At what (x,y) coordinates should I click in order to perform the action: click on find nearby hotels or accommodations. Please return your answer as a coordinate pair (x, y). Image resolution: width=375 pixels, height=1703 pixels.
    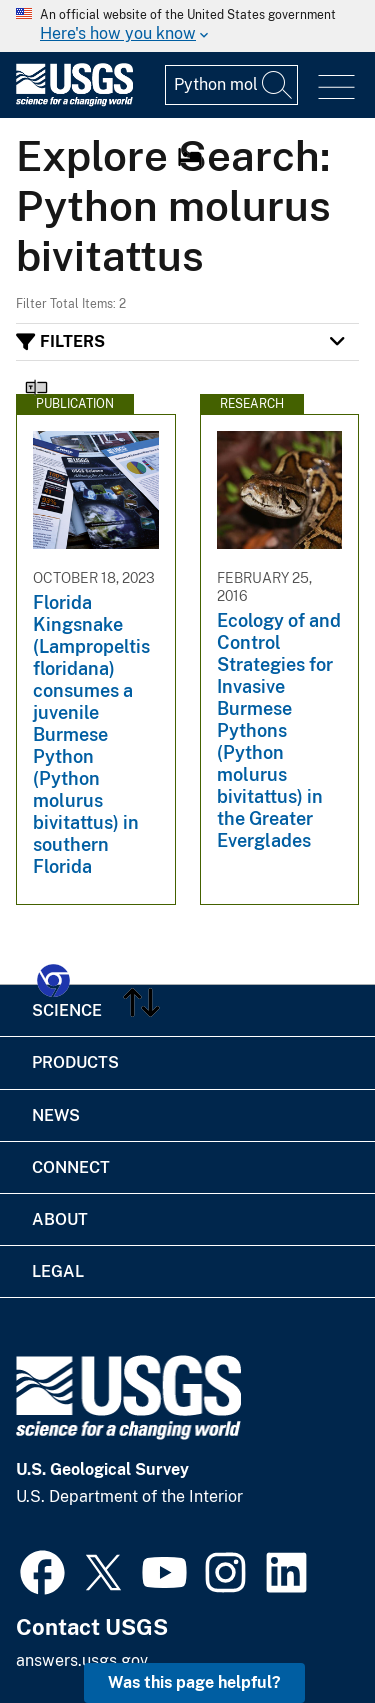
    Looking at the image, I should click on (190, 157).